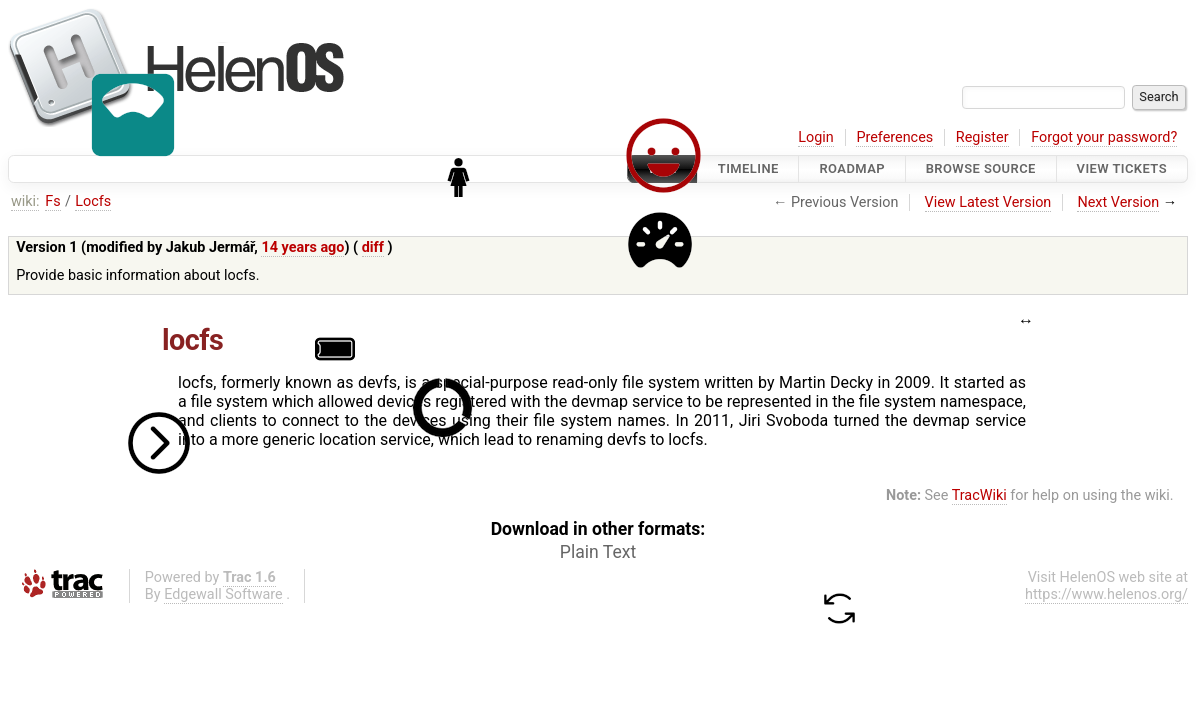 Image resolution: width=1196 pixels, height=720 pixels. What do you see at coordinates (133, 115) in the screenshot?
I see `view weight or measurement data` at bounding box center [133, 115].